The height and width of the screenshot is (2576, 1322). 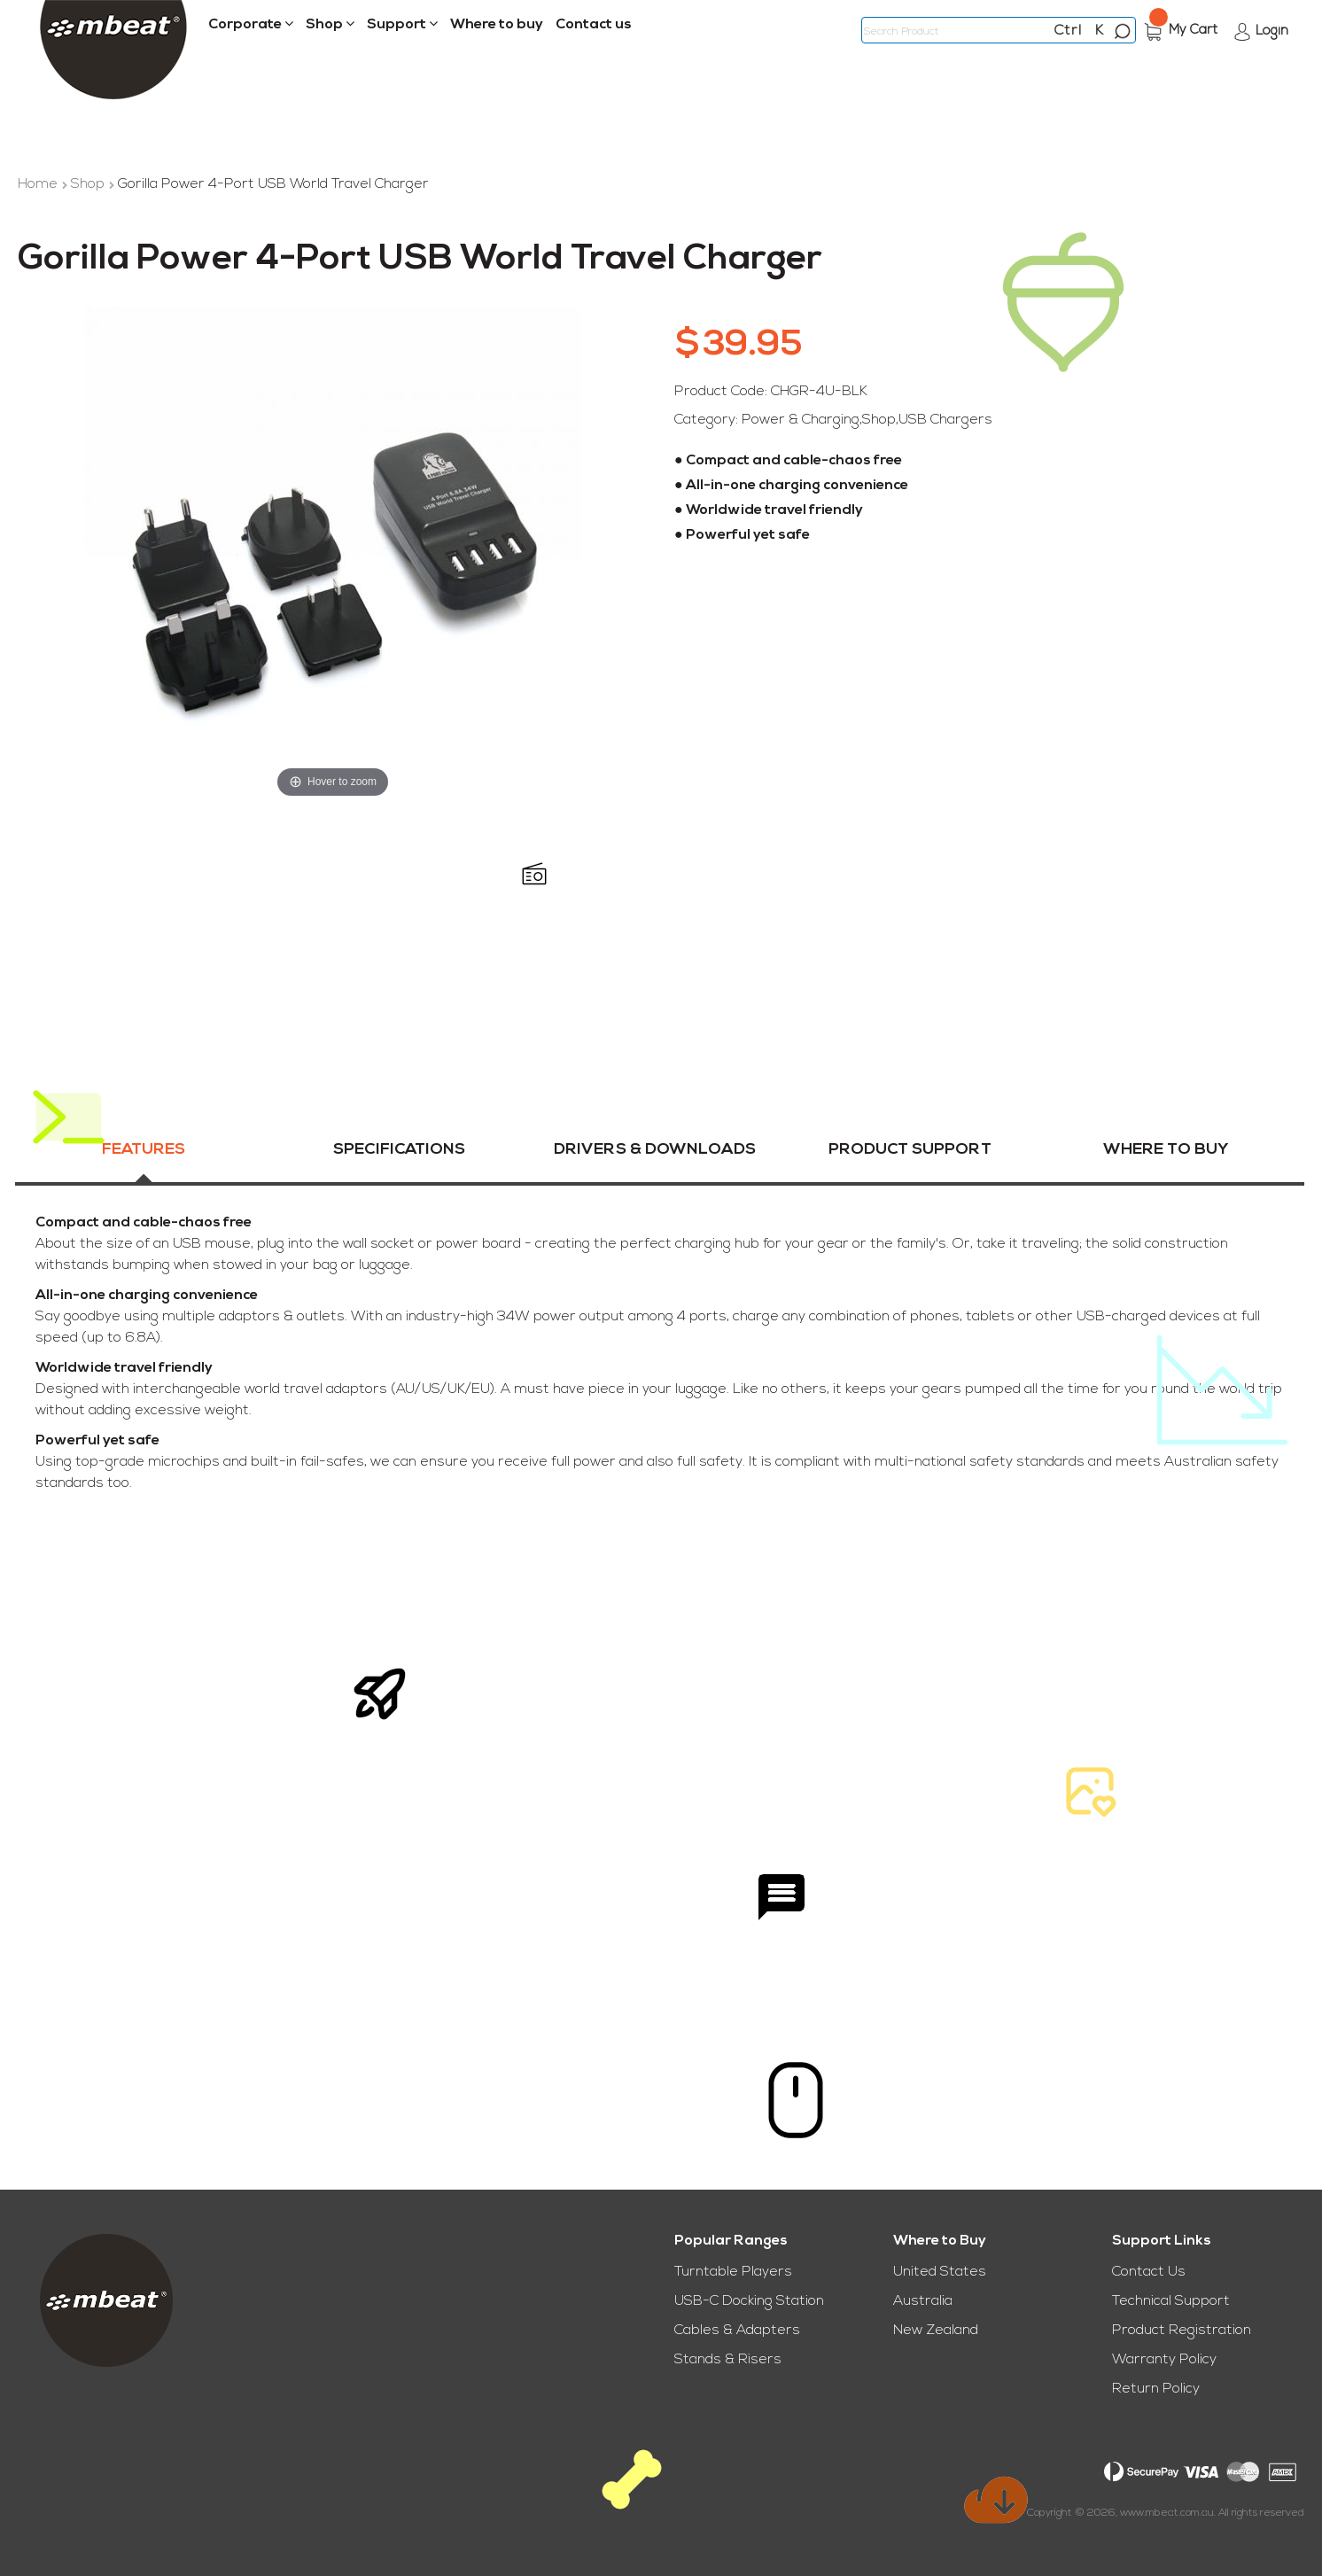 I want to click on access pet-related features or settings, so click(x=632, y=2479).